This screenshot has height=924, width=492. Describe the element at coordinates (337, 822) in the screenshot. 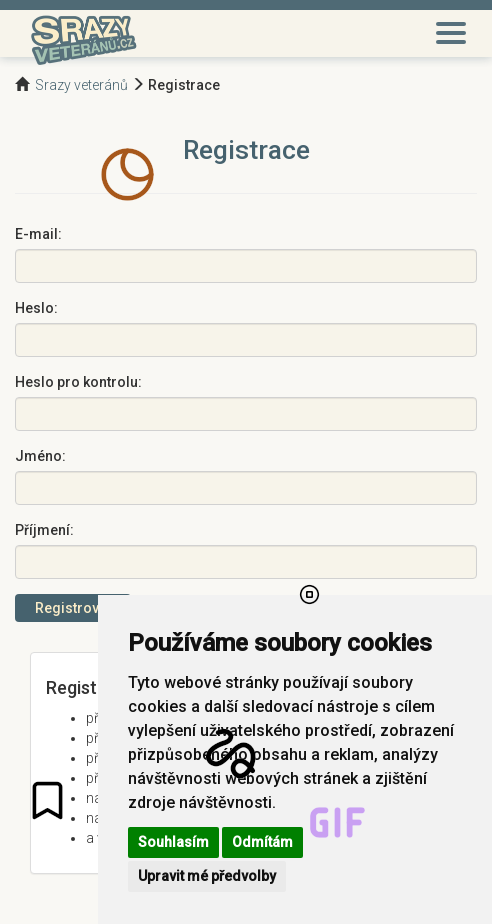

I see `insert a gif into your message` at that location.